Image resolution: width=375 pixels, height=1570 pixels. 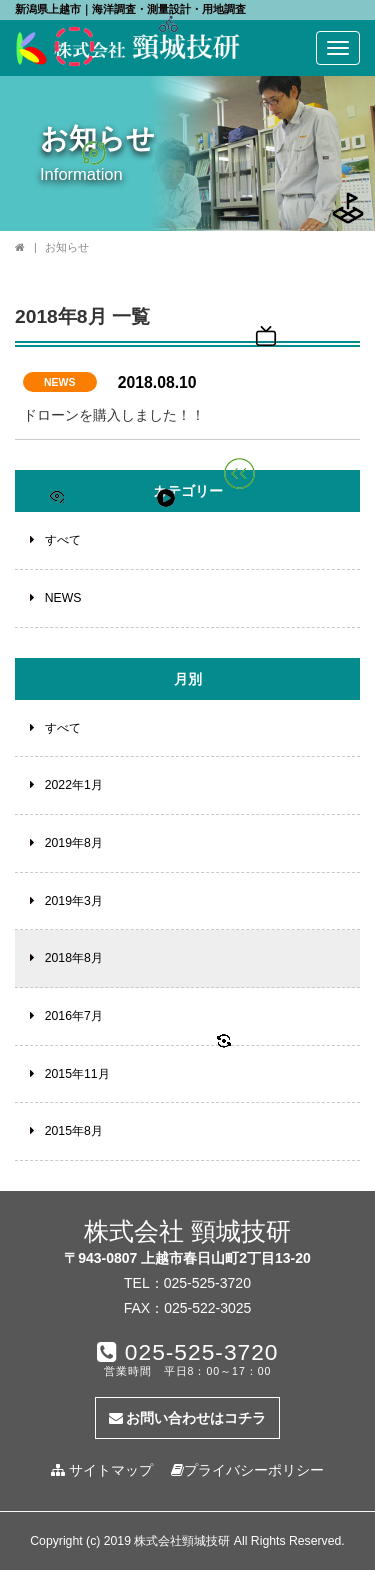 What do you see at coordinates (168, 23) in the screenshot?
I see `select bicycle as transportation mode` at bounding box center [168, 23].